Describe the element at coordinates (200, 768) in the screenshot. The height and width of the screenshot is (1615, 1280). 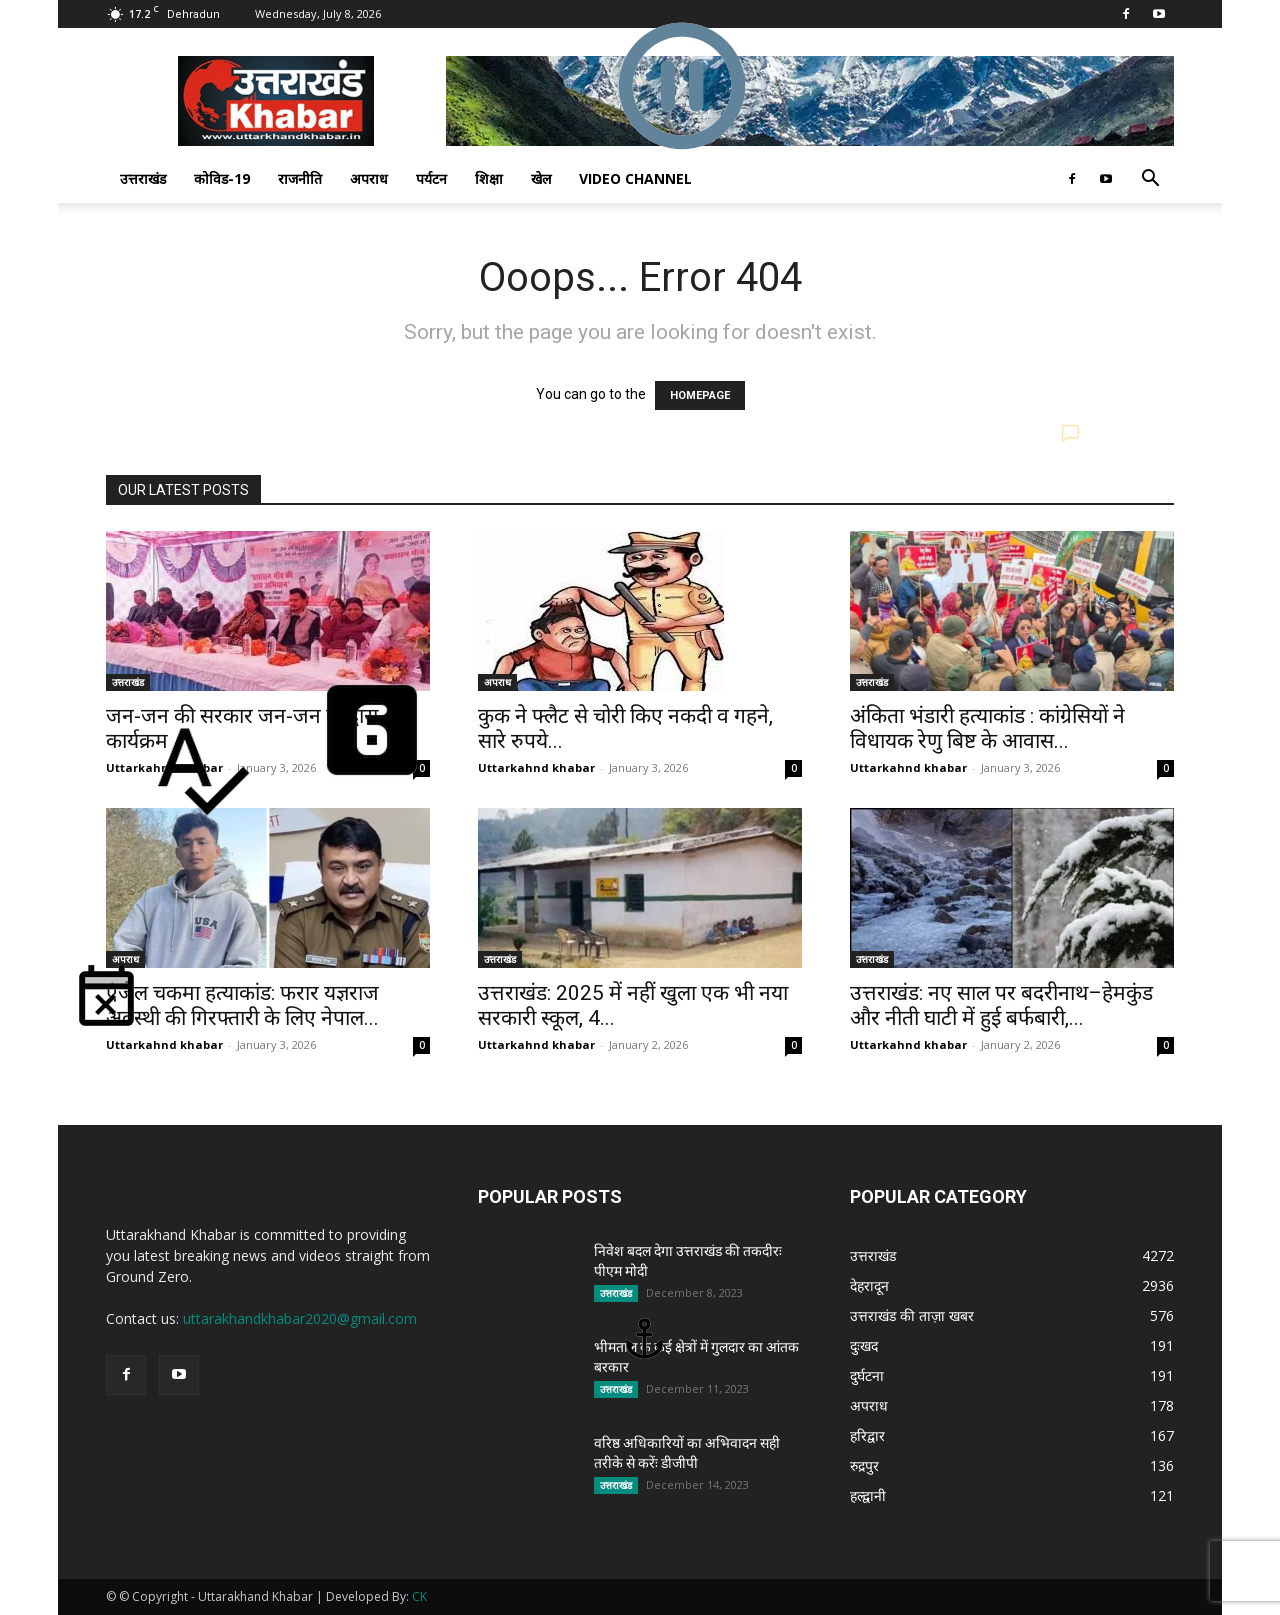
I see `check spelling and grammar` at that location.